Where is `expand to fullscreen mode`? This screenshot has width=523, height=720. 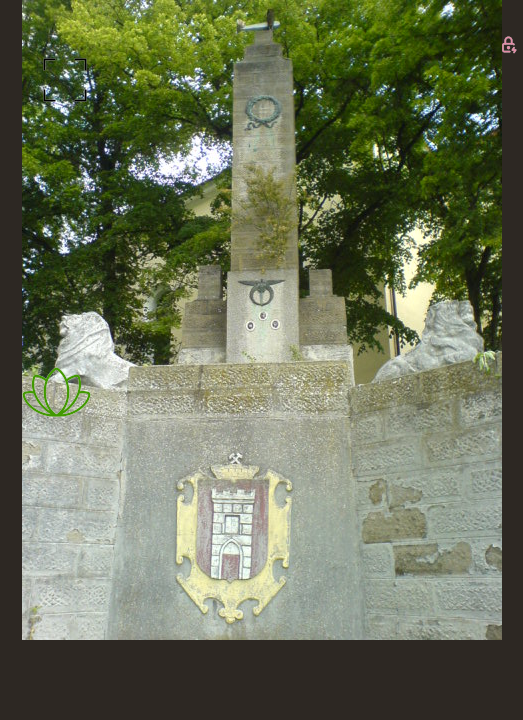
expand to fullscreen mode is located at coordinates (65, 80).